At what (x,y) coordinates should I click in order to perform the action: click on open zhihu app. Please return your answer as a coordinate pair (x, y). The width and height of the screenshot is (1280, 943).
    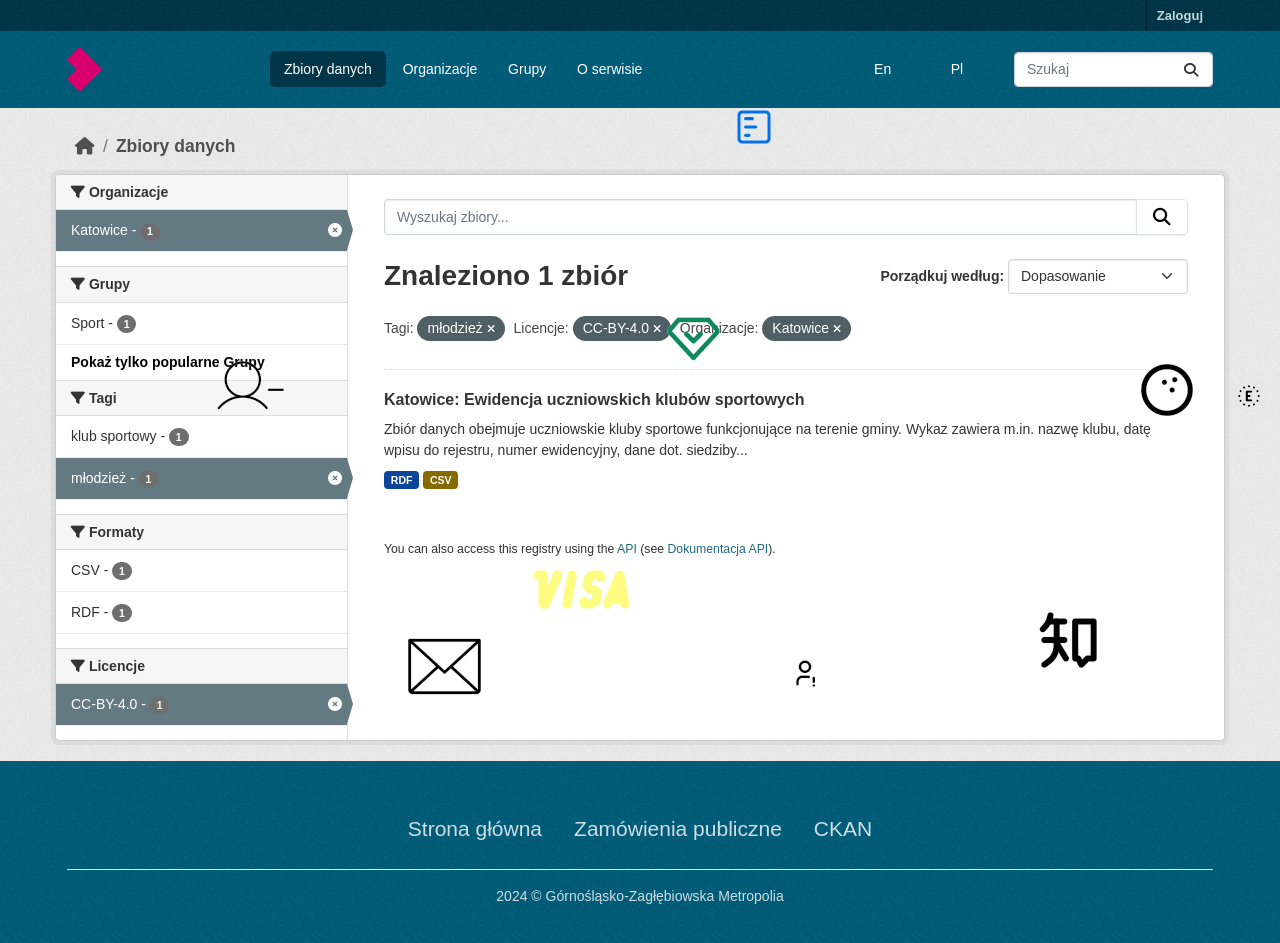
    Looking at the image, I should click on (1069, 640).